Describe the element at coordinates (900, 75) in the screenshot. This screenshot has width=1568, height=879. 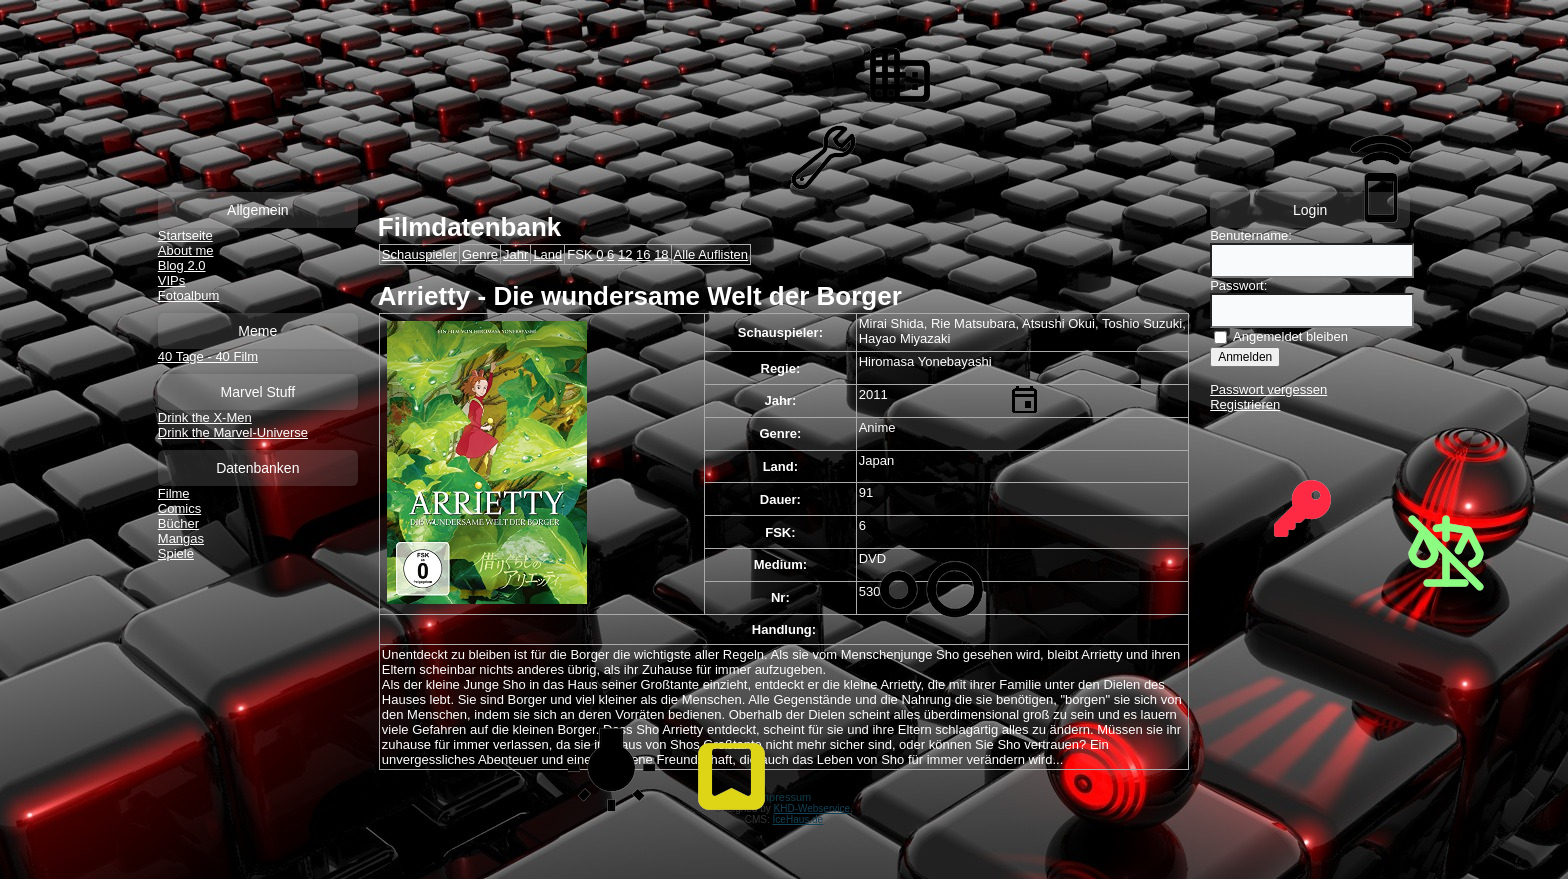
I see `view business contact information` at that location.